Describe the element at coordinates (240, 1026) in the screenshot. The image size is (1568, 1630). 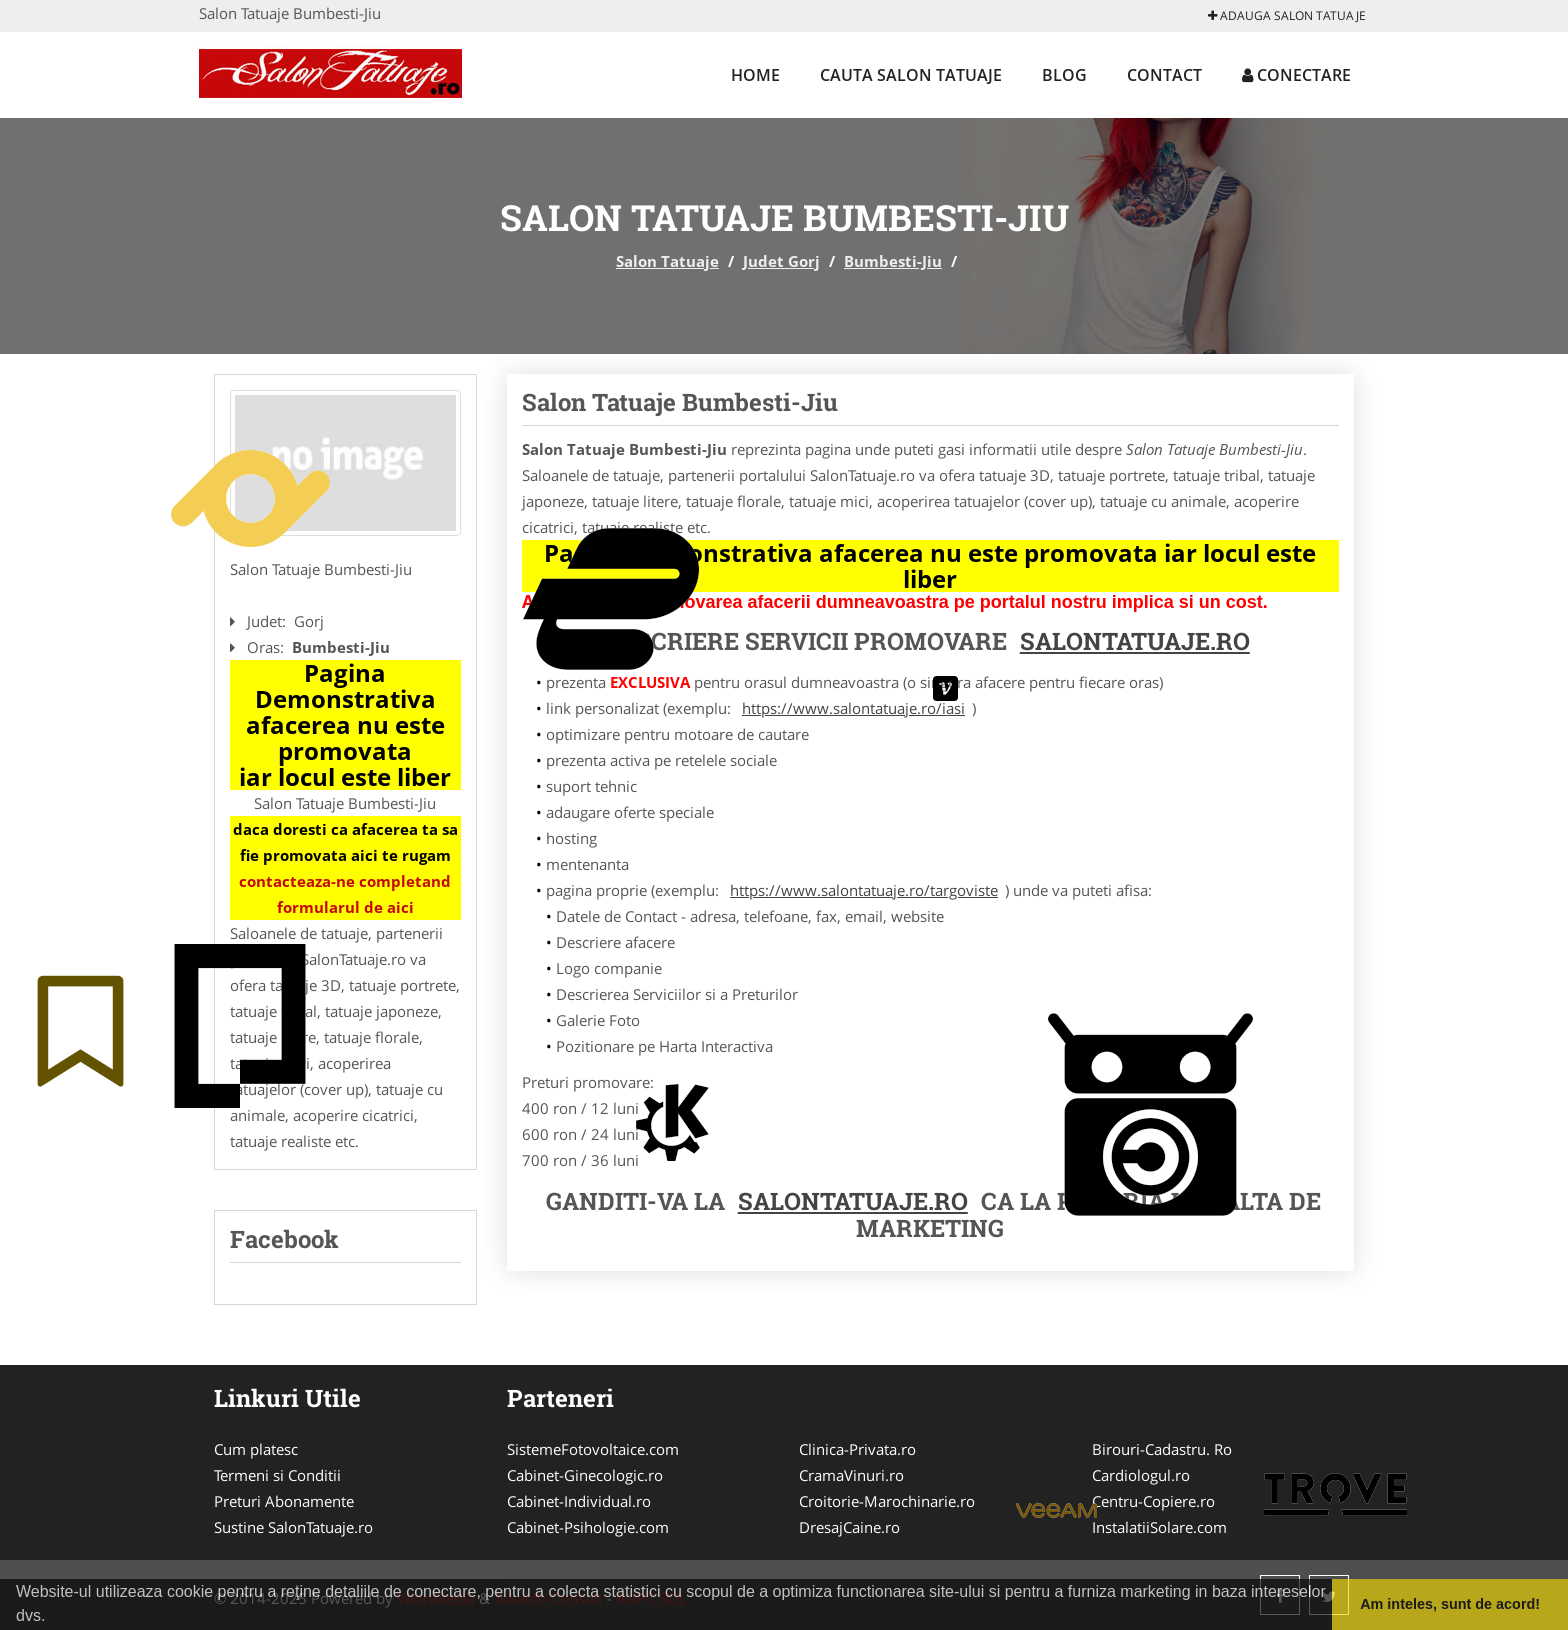
I see `pagekit CMS logo` at that location.